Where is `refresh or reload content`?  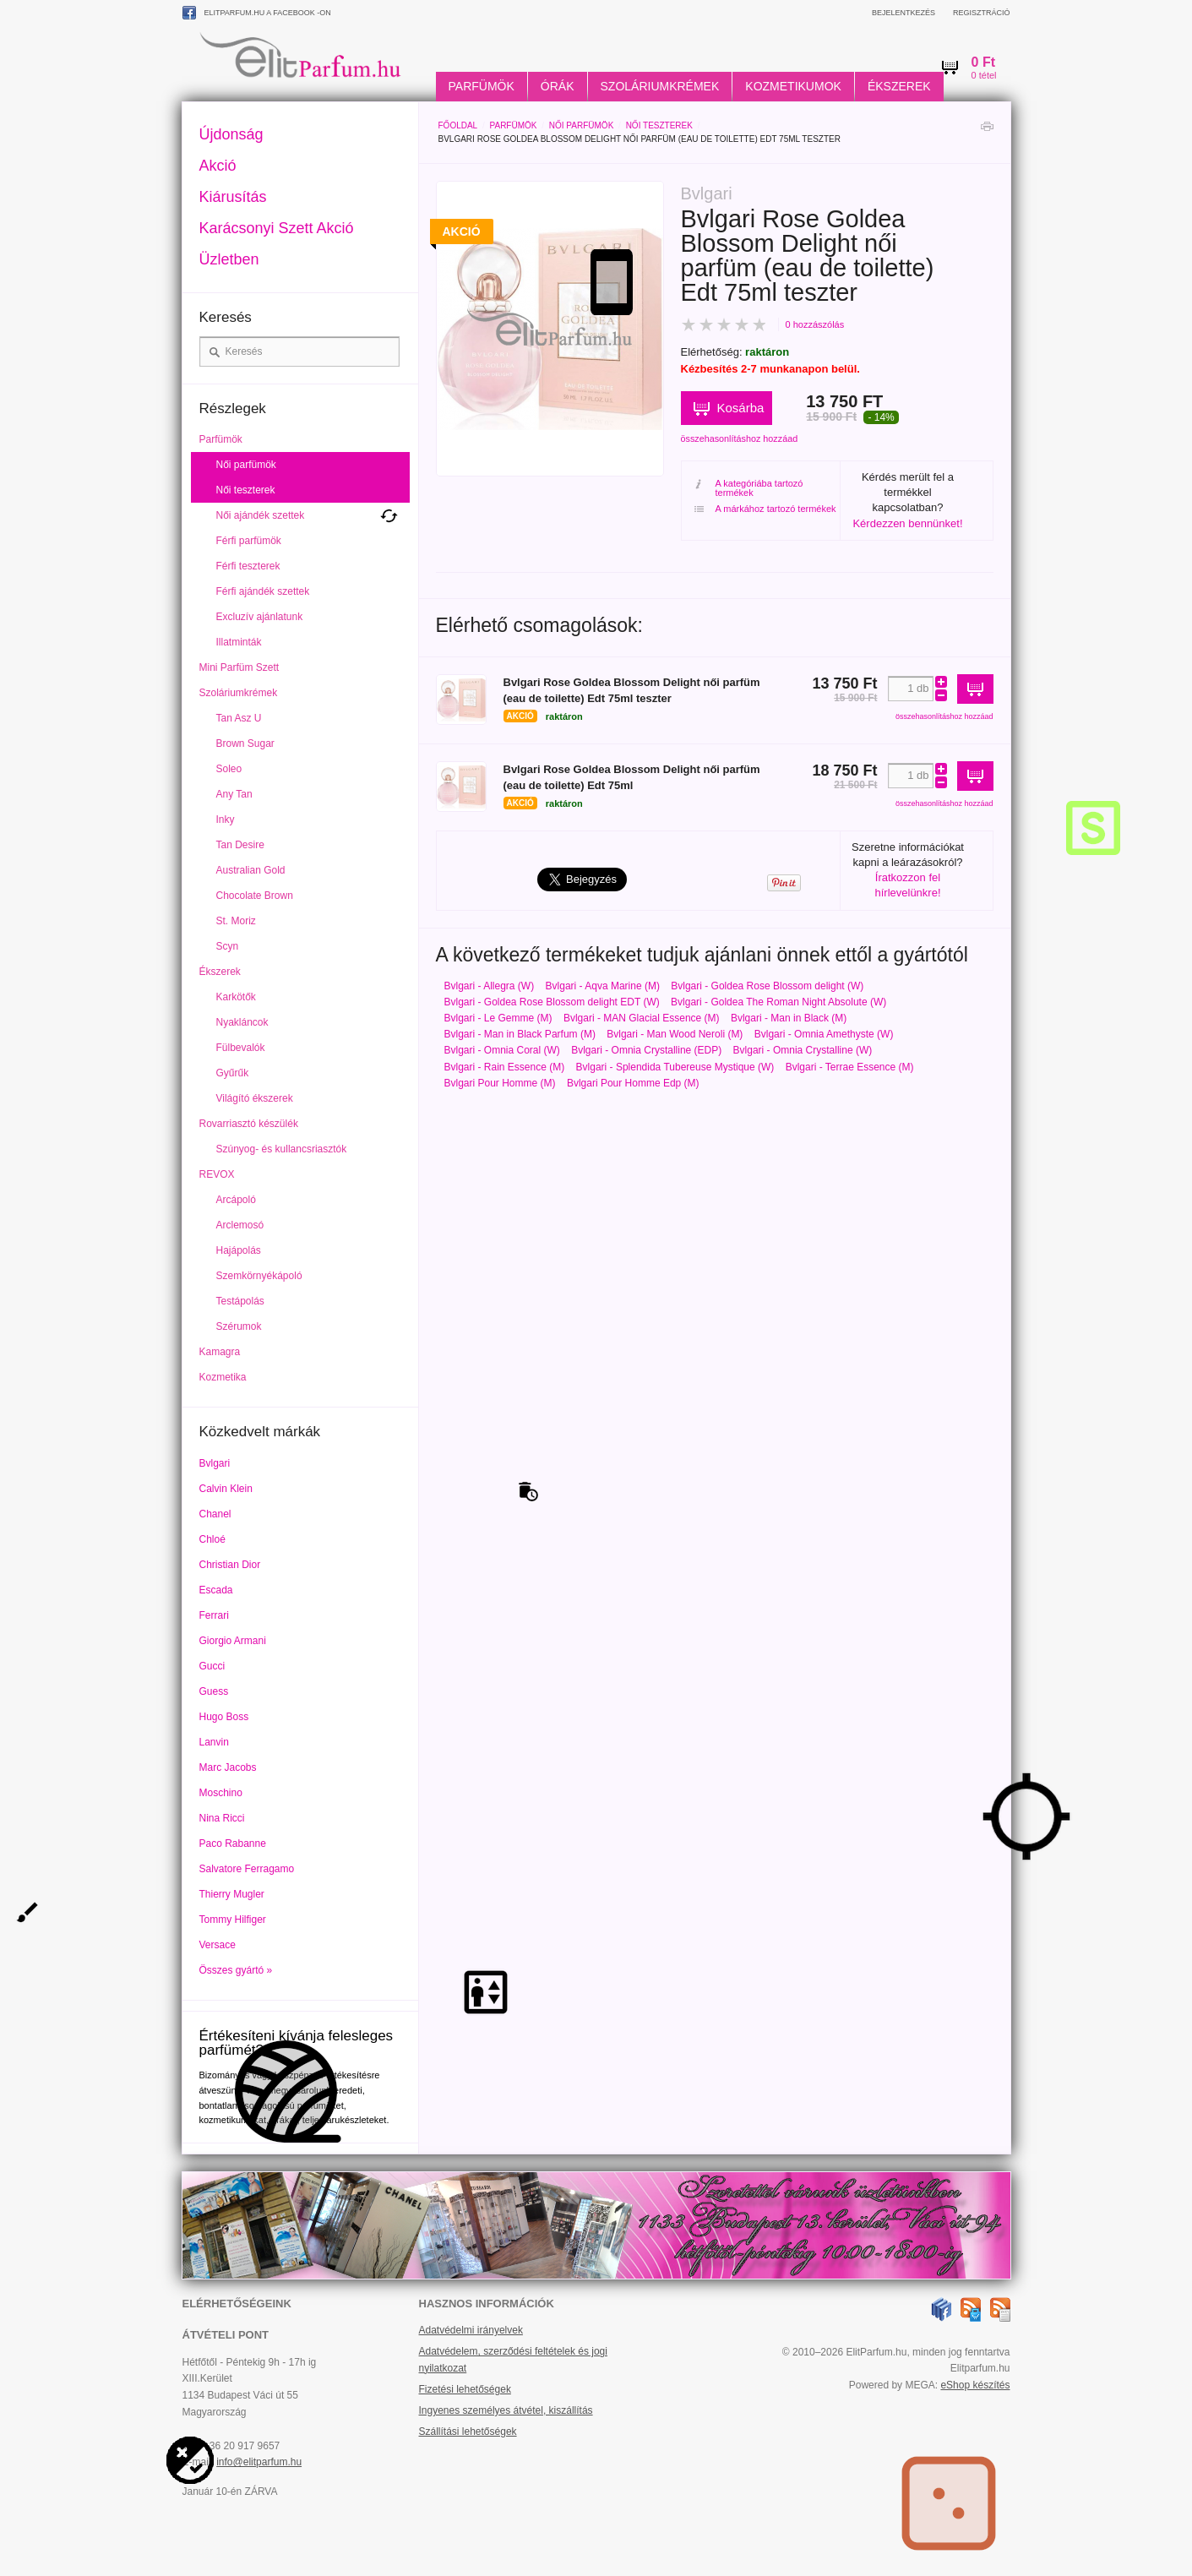 refresh or reload content is located at coordinates (389, 515).